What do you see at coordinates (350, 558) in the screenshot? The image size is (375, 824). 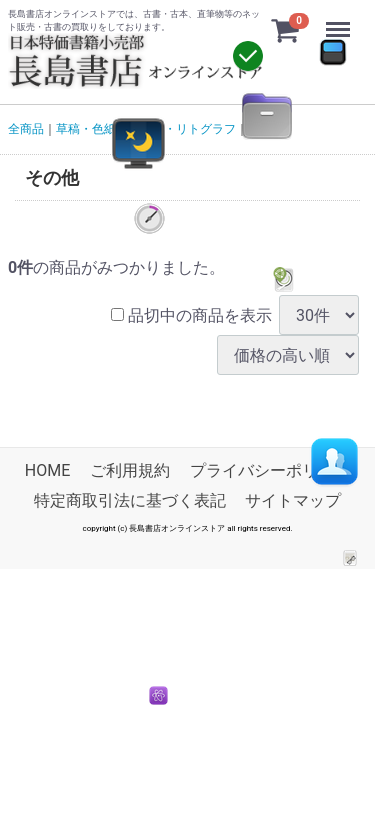 I see `open the documents app` at bounding box center [350, 558].